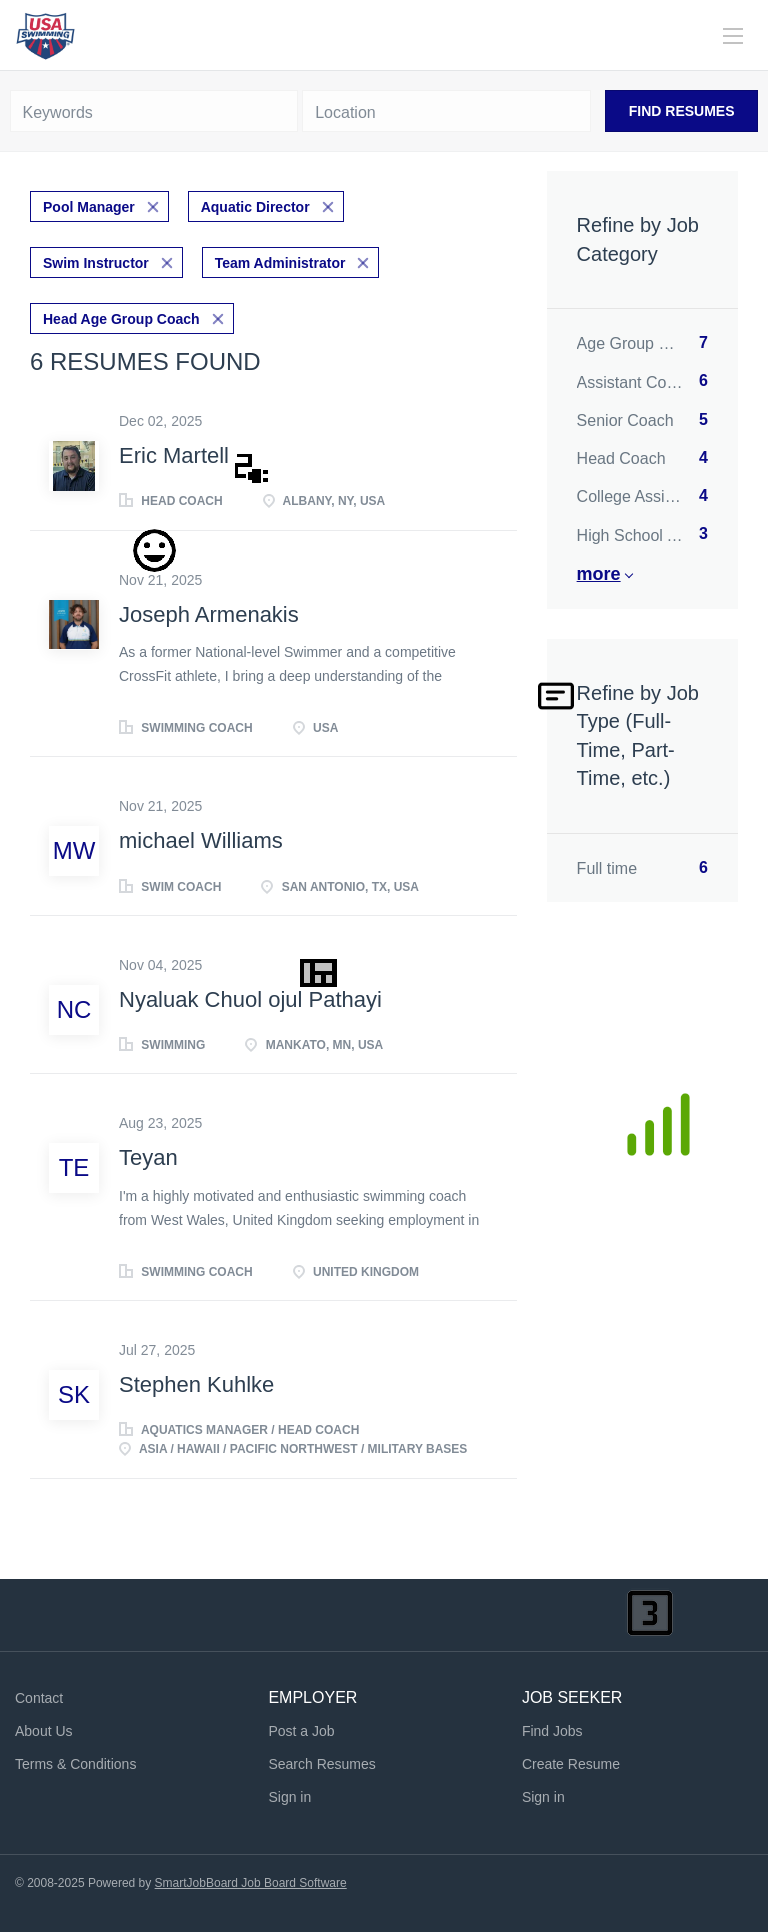 This screenshot has width=768, height=1932. I want to click on indicates full signal strength, so click(658, 1124).